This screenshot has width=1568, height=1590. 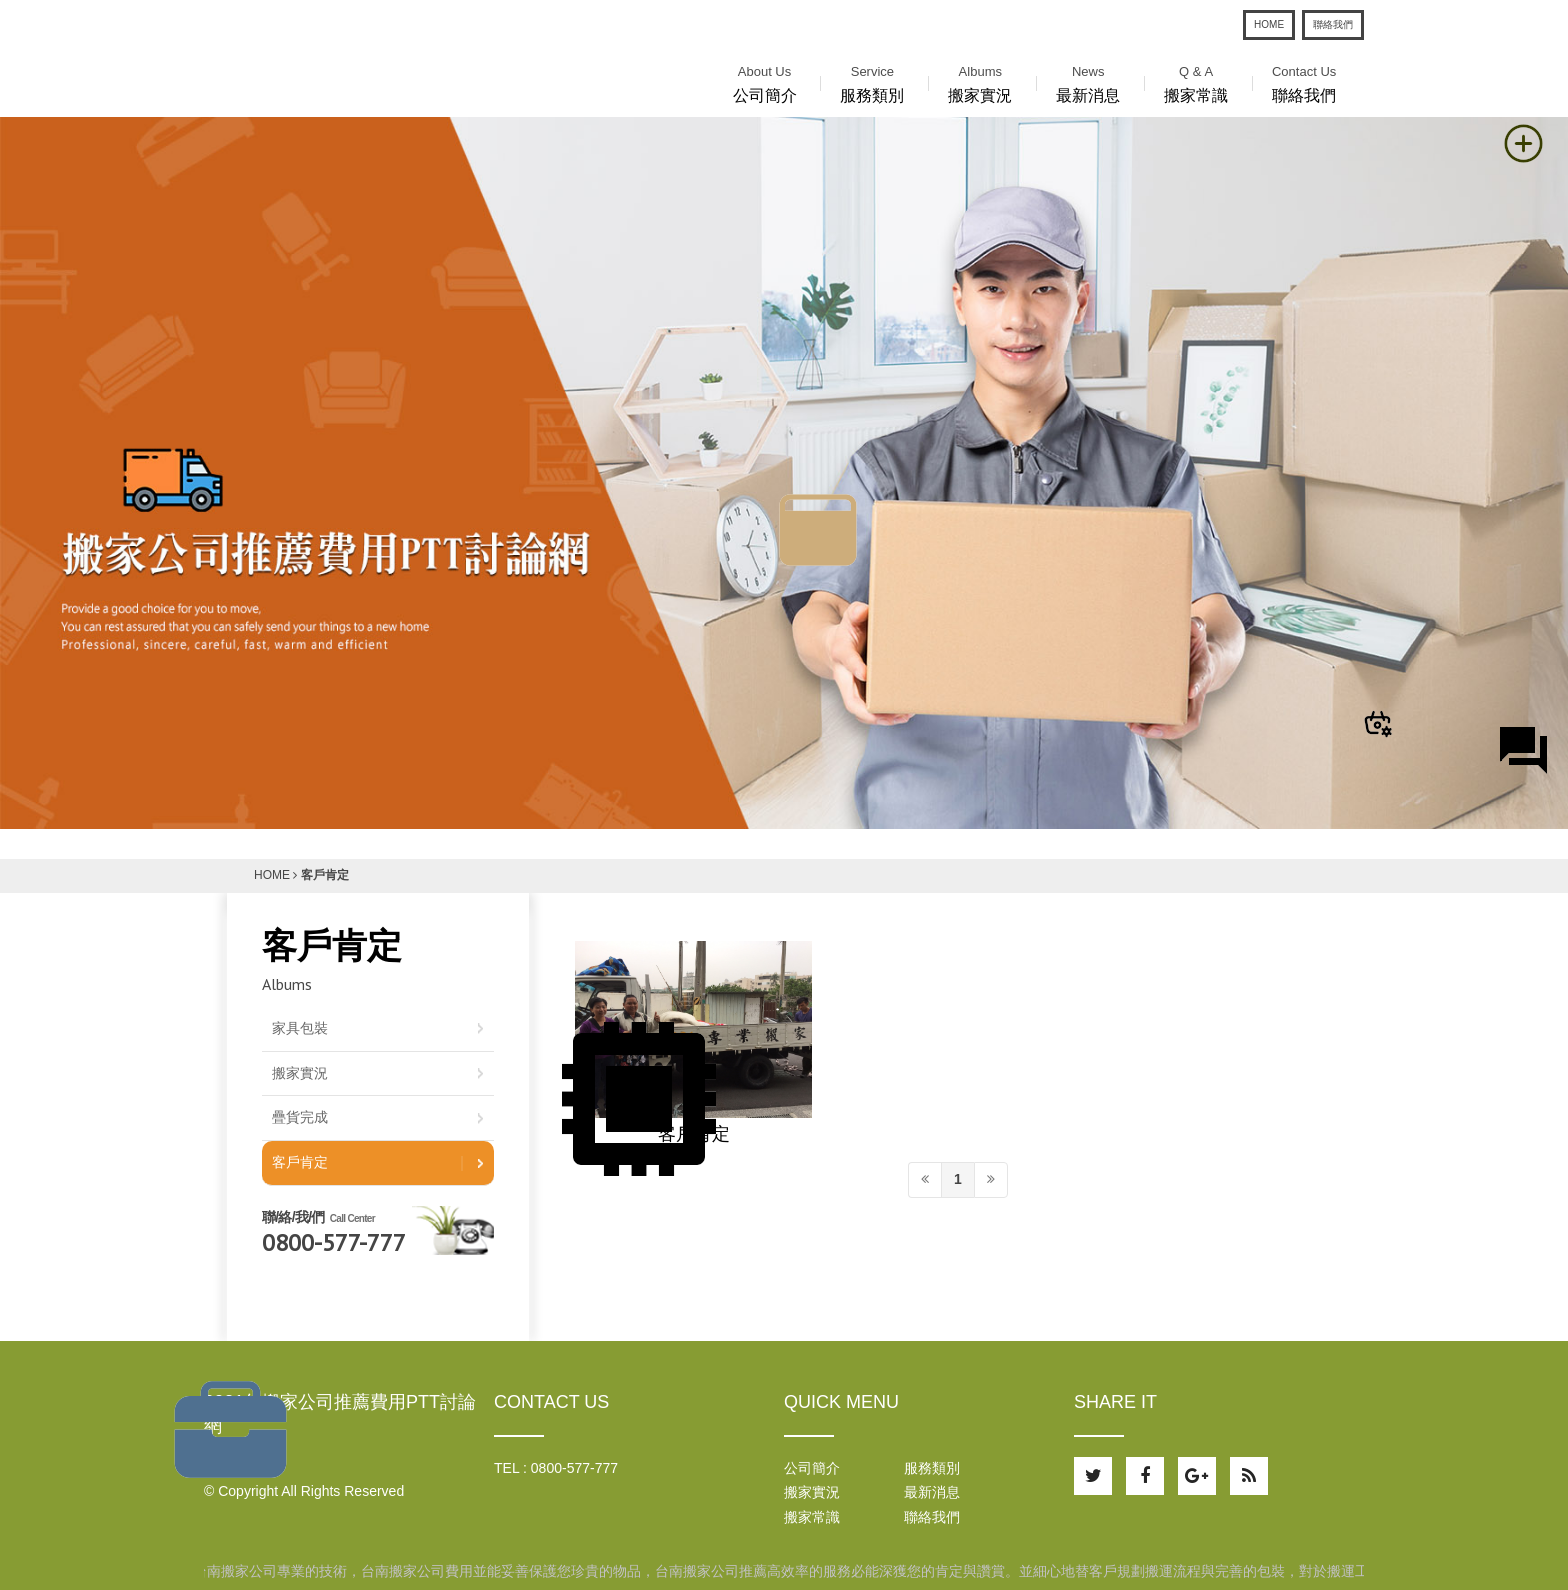 What do you see at coordinates (1523, 143) in the screenshot?
I see `add a new item` at bounding box center [1523, 143].